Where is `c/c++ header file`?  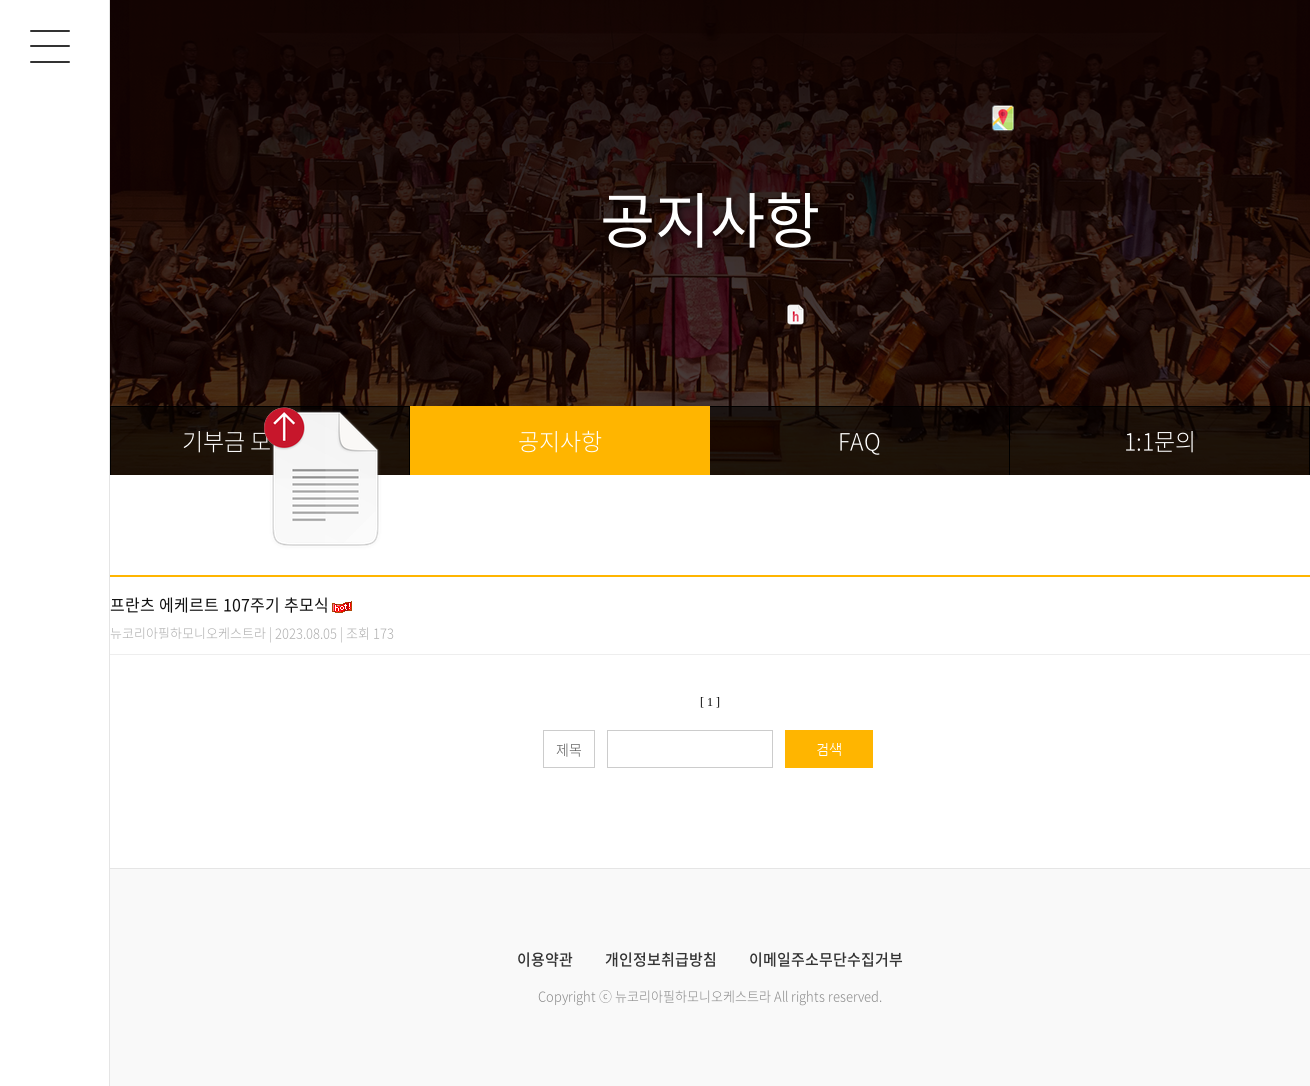
c/c++ header file is located at coordinates (795, 314).